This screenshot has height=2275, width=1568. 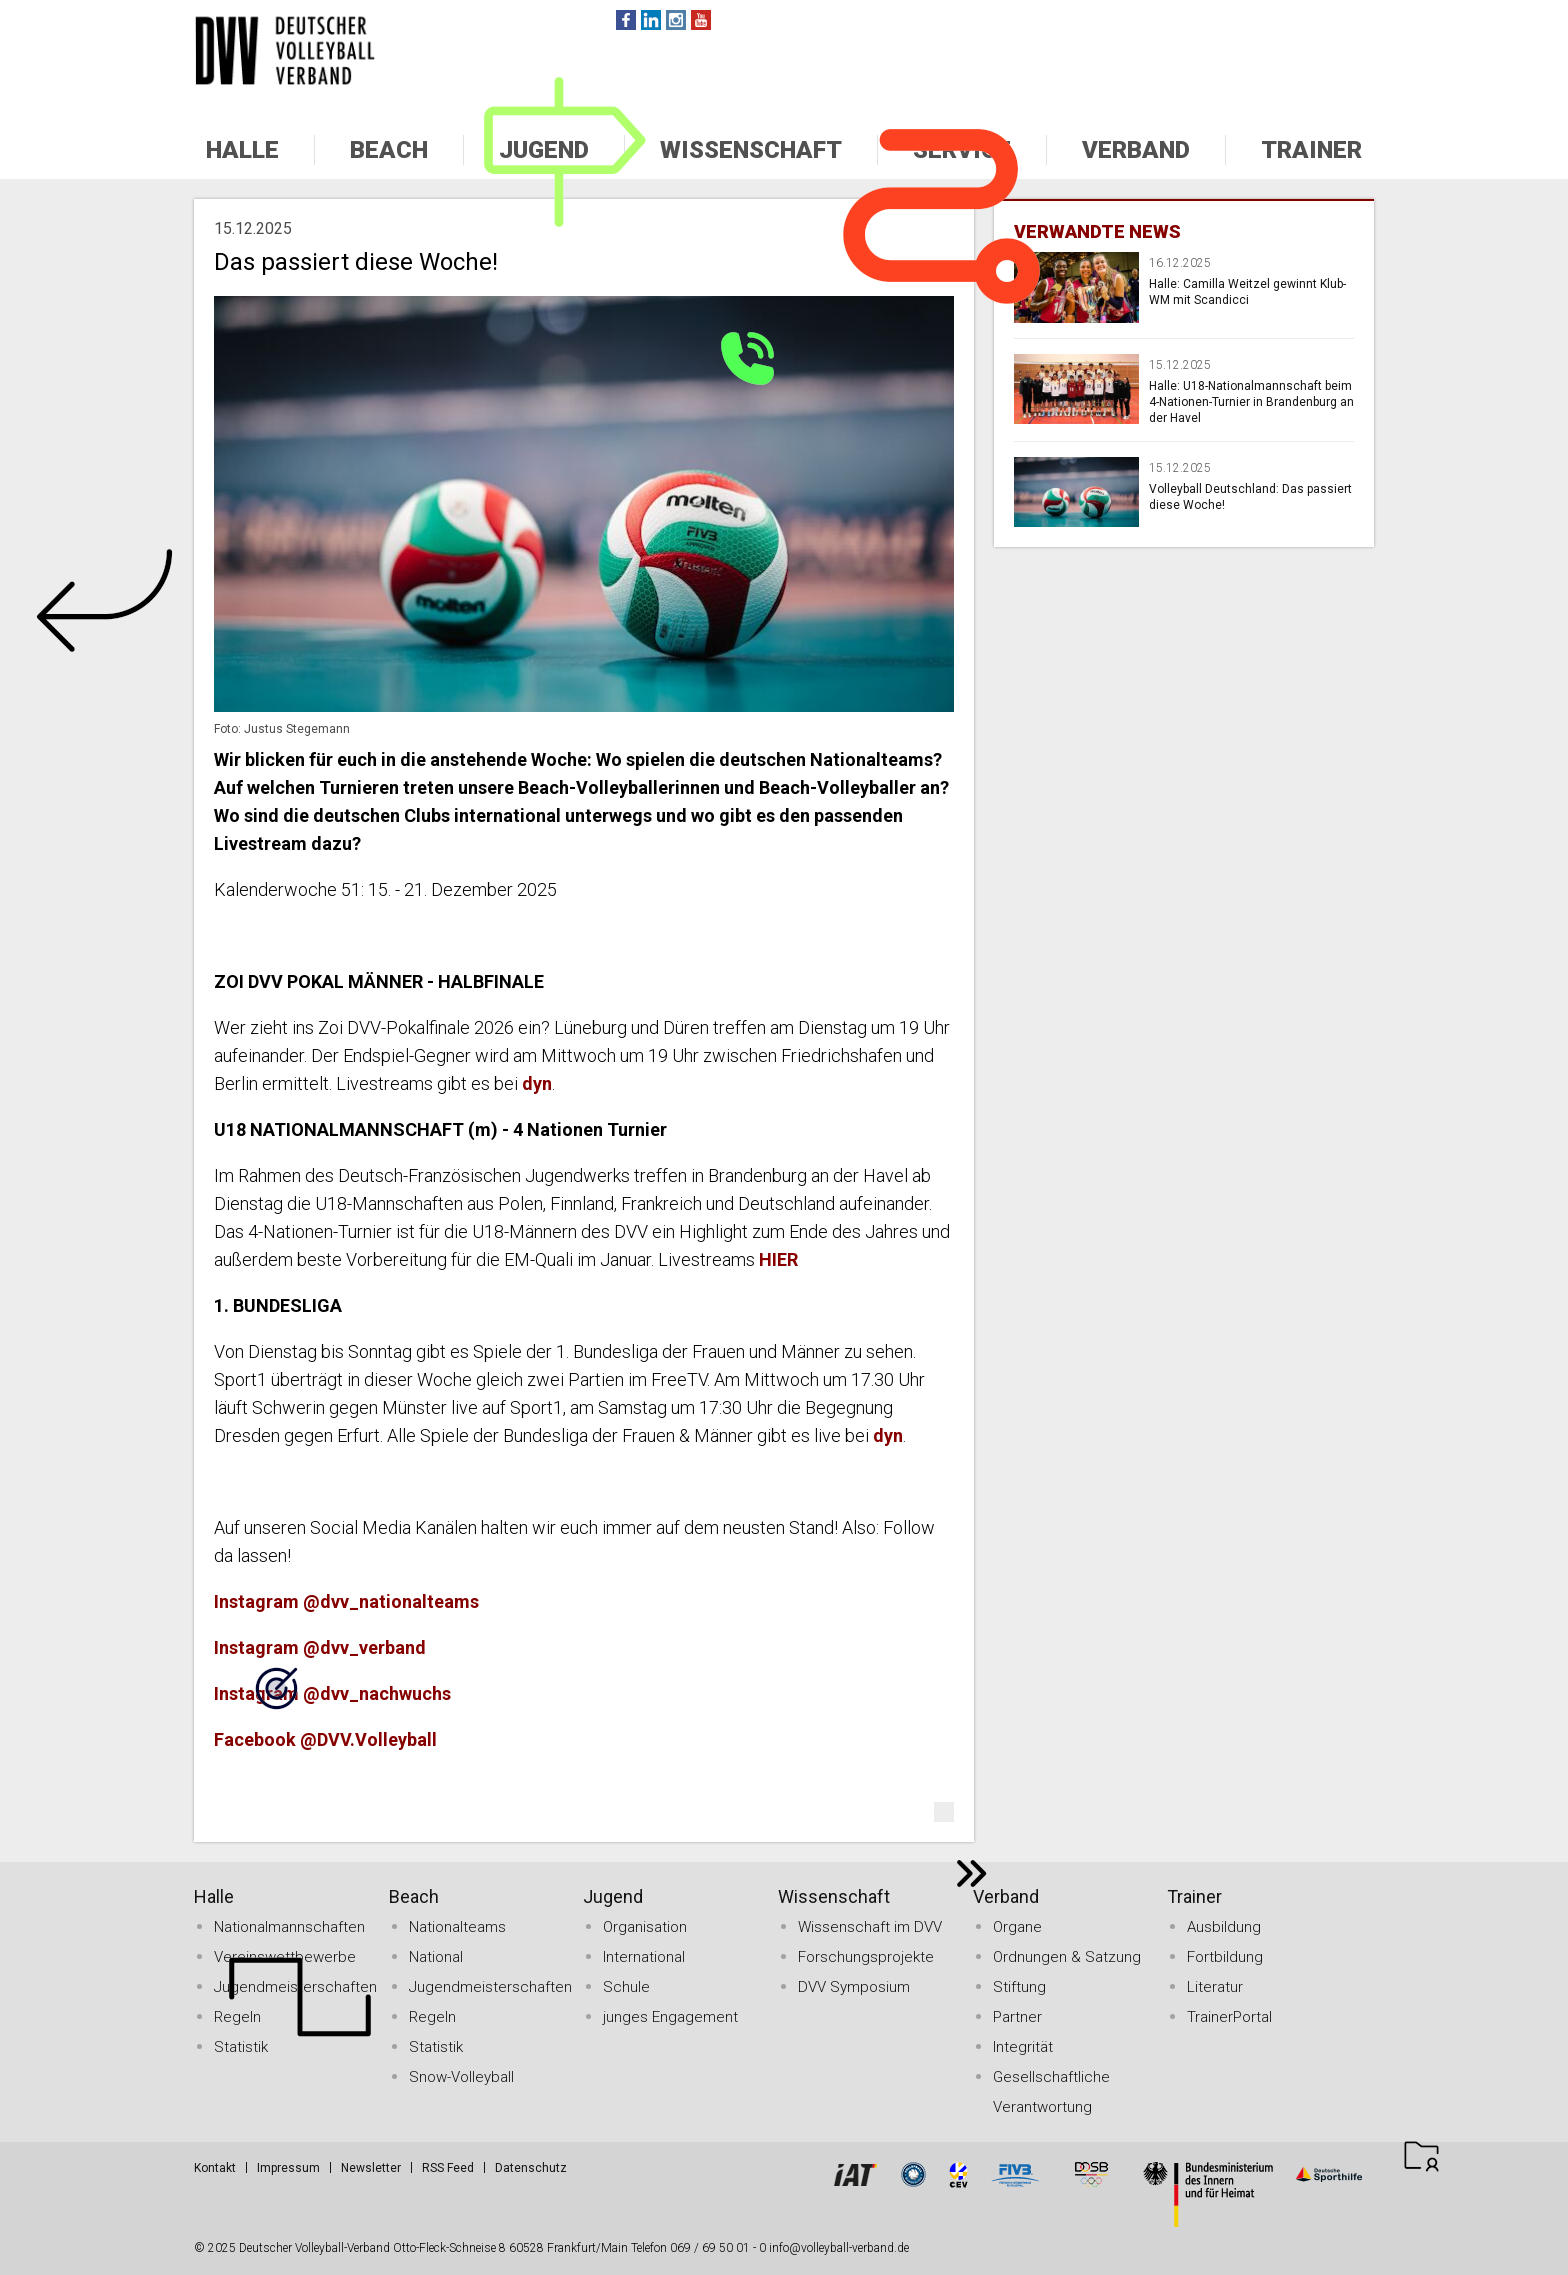 What do you see at coordinates (941, 205) in the screenshot?
I see `view or edit a route path` at bounding box center [941, 205].